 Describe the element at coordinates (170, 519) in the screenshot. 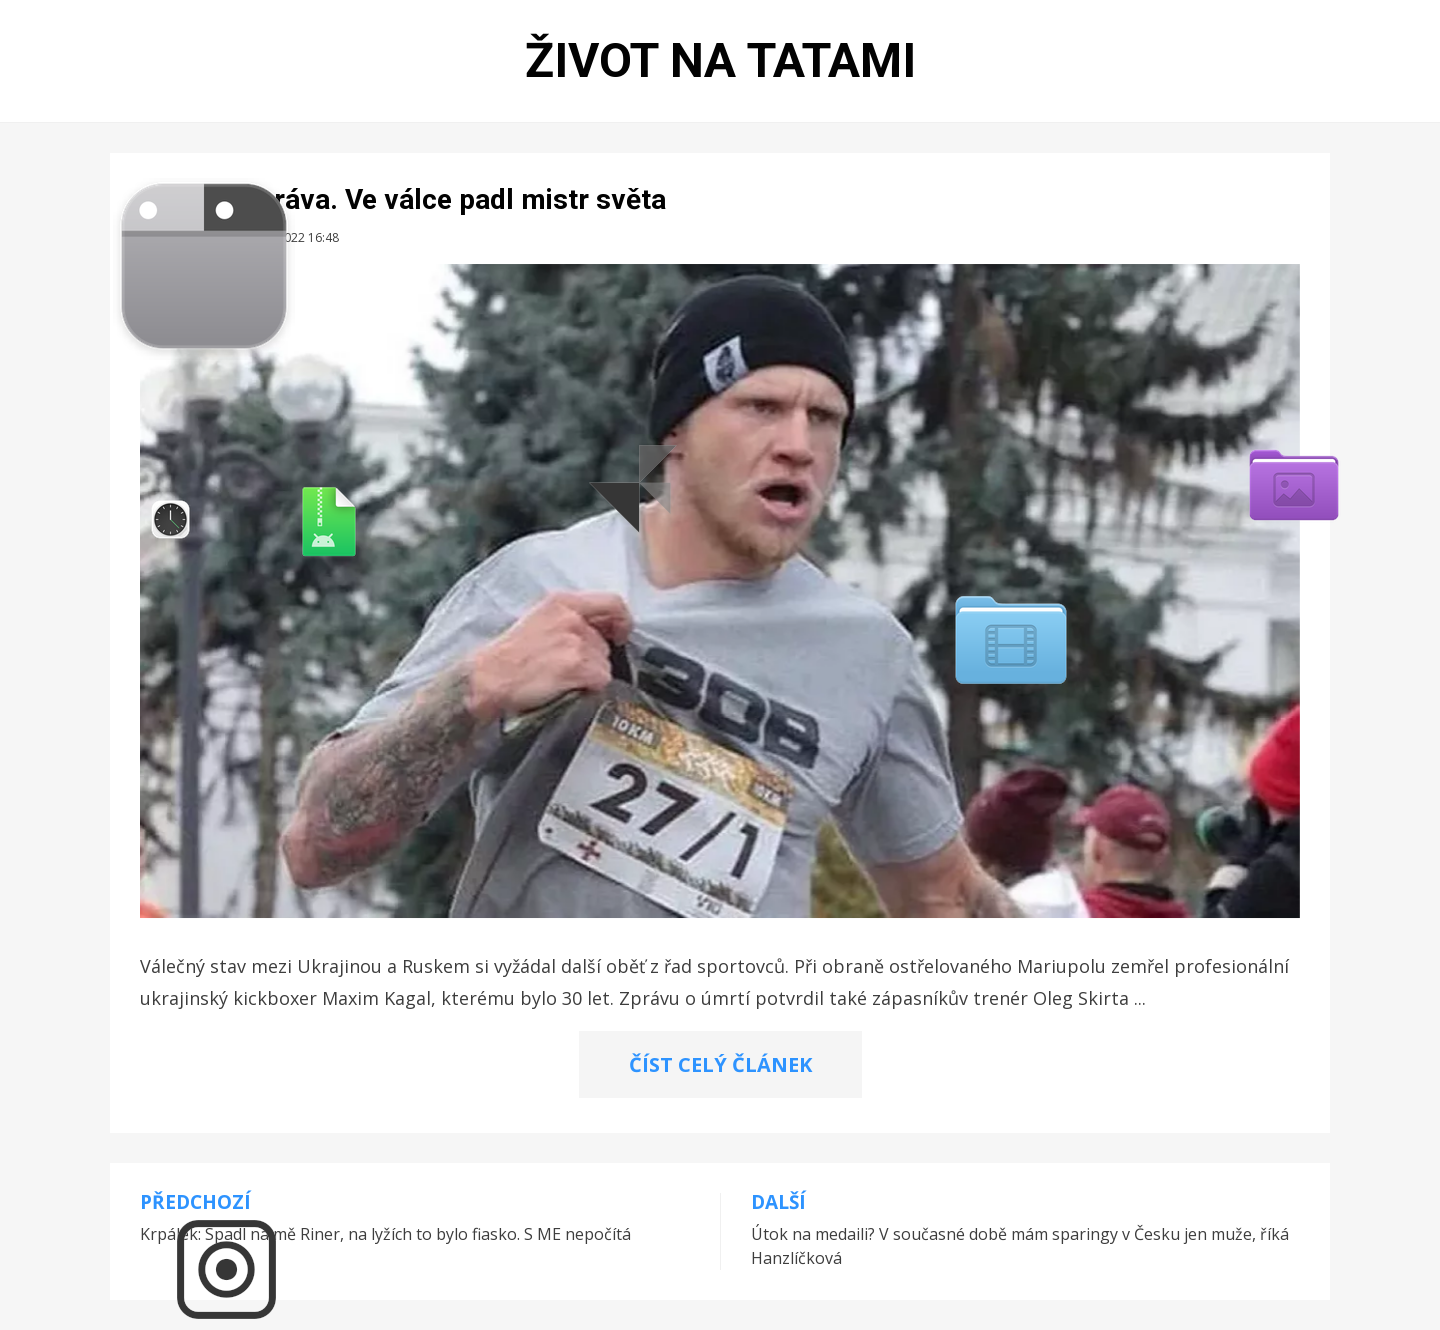

I see `open go for it productivity app` at that location.